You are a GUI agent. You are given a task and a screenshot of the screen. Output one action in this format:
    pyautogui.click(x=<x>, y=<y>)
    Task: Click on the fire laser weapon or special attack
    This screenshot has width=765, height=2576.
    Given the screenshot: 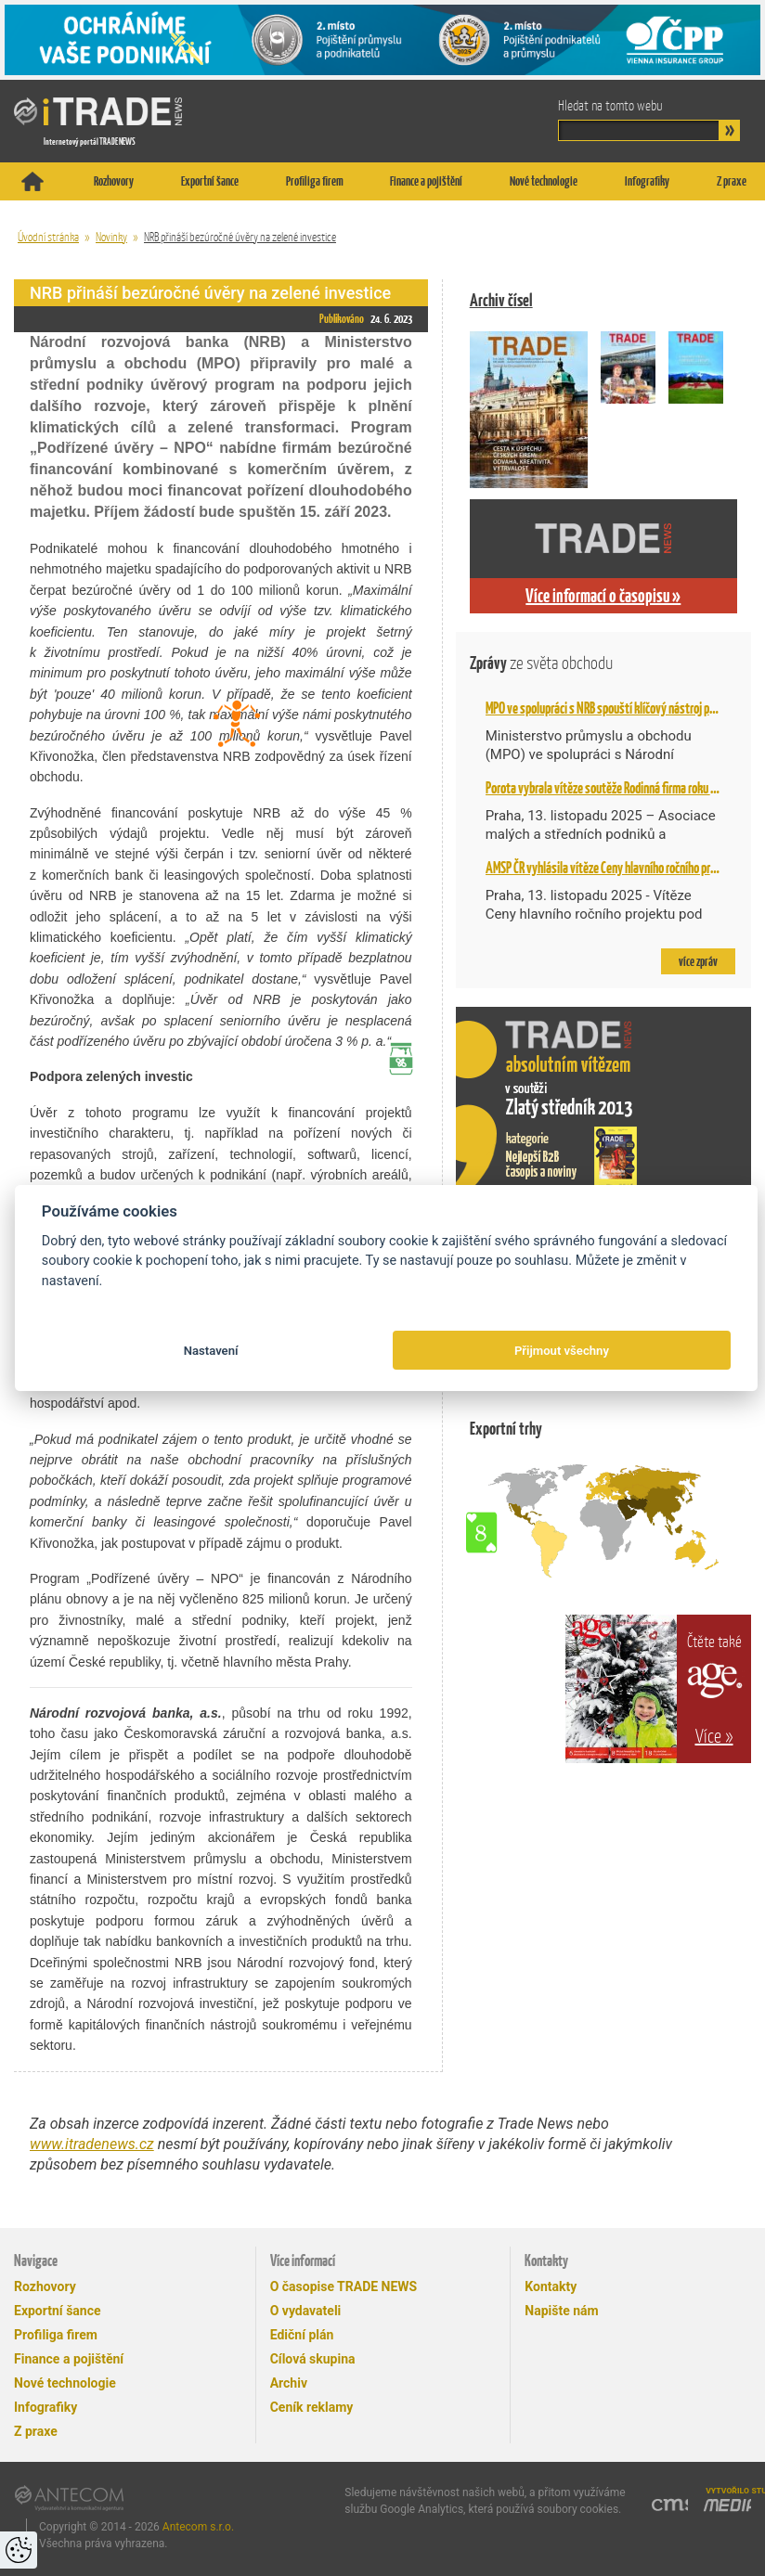 What is the action you would take?
    pyautogui.click(x=187, y=48)
    